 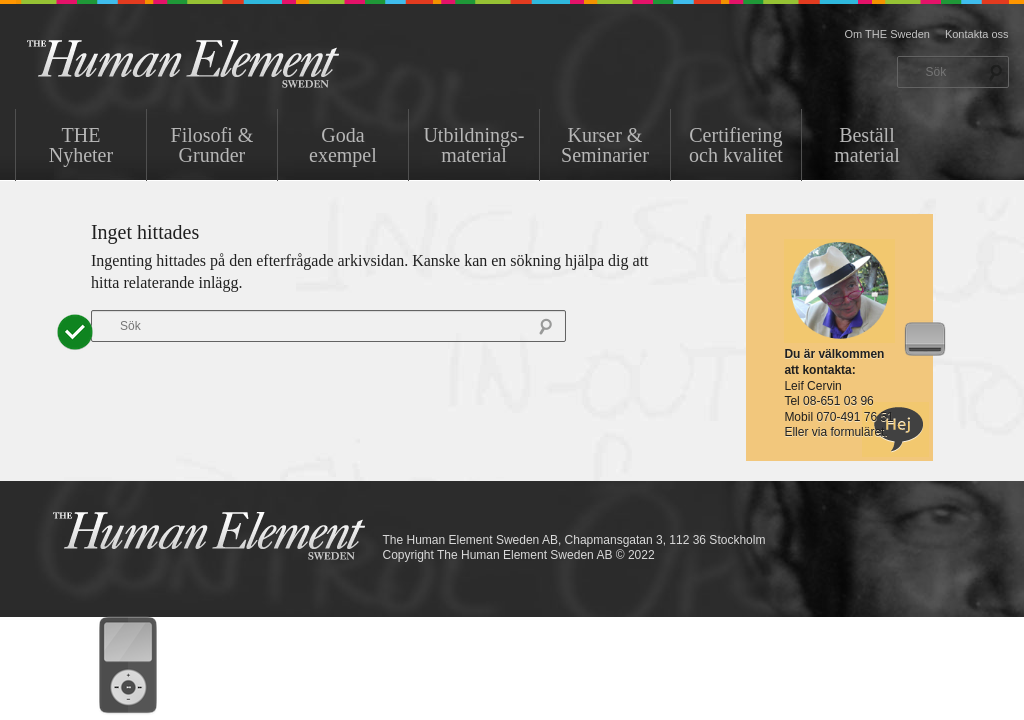 I want to click on access removable storage device, so click(x=925, y=339).